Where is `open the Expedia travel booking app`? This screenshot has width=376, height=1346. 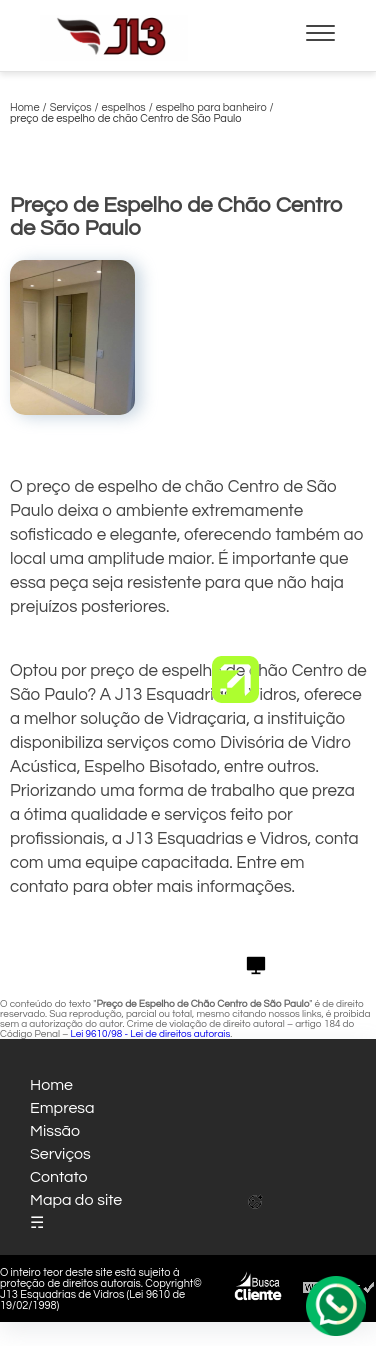
open the Expedia travel booking app is located at coordinates (235, 679).